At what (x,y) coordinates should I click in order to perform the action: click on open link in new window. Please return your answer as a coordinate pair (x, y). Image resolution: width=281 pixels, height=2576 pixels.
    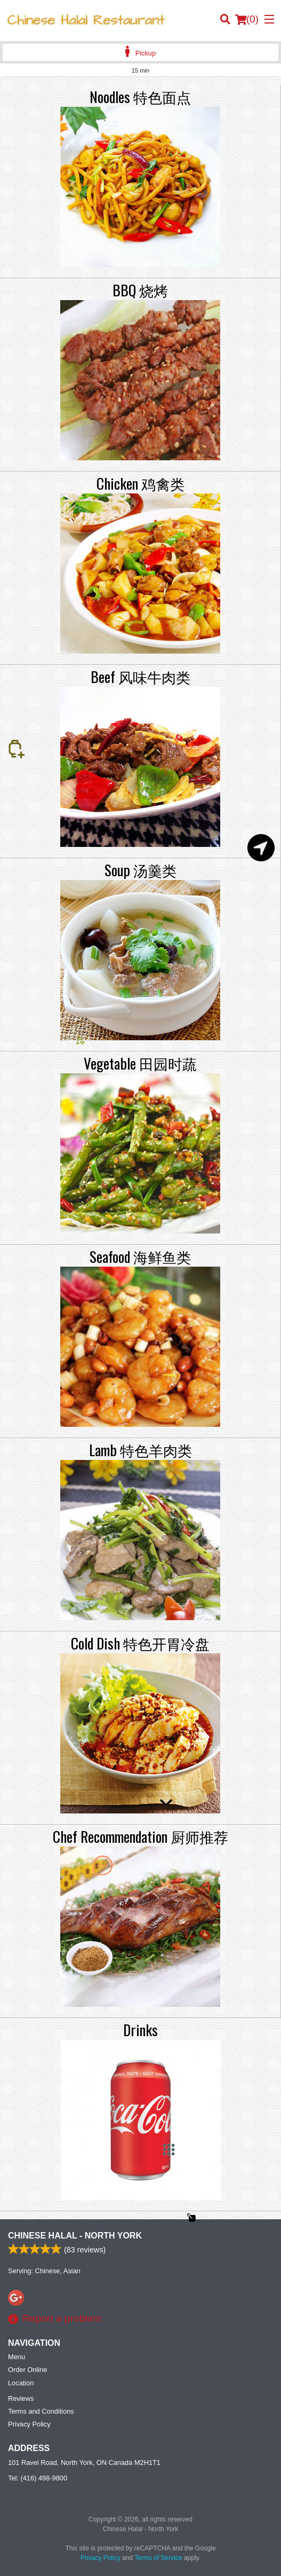
    Looking at the image, I should click on (191, 2218).